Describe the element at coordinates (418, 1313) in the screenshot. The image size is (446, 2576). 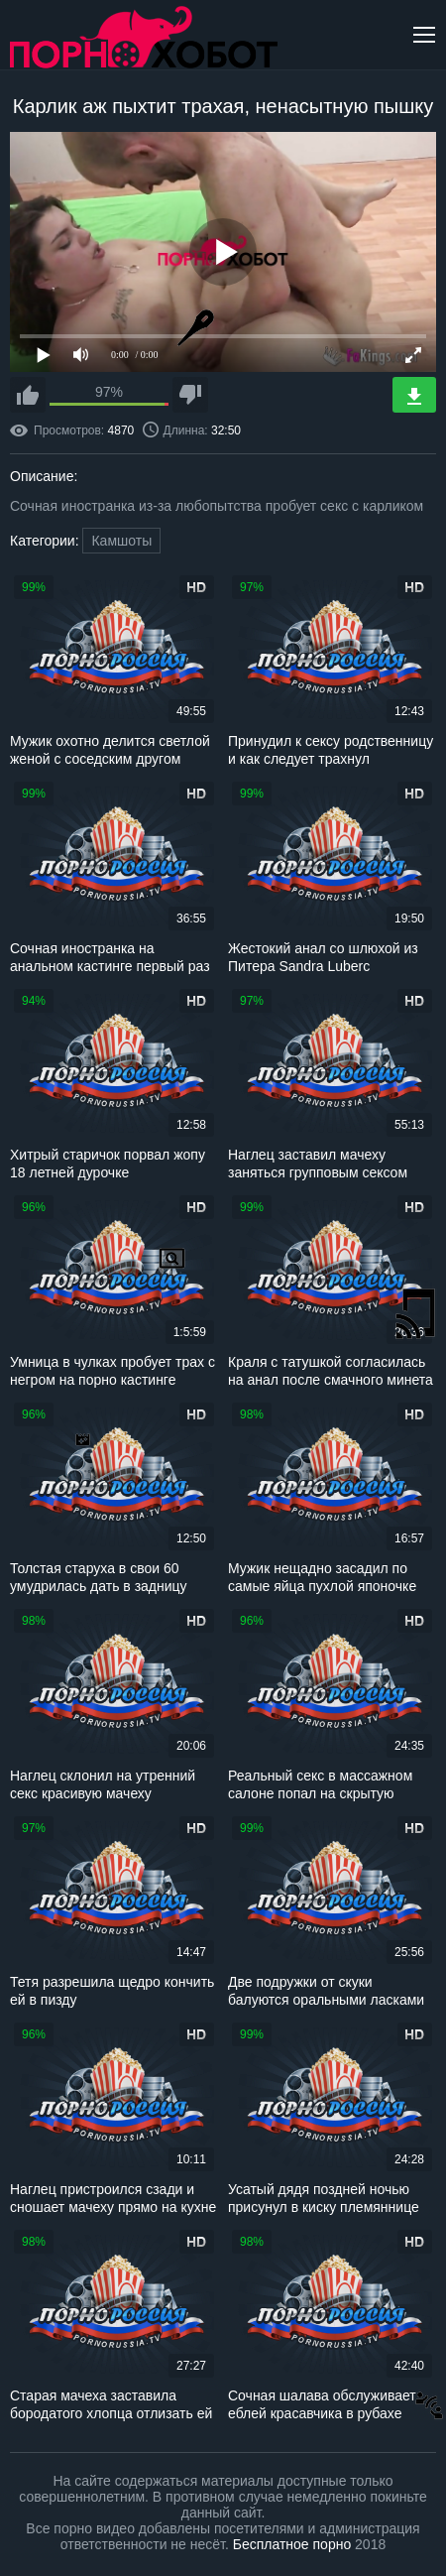
I see `tap to connect device via NFC or wireless` at that location.